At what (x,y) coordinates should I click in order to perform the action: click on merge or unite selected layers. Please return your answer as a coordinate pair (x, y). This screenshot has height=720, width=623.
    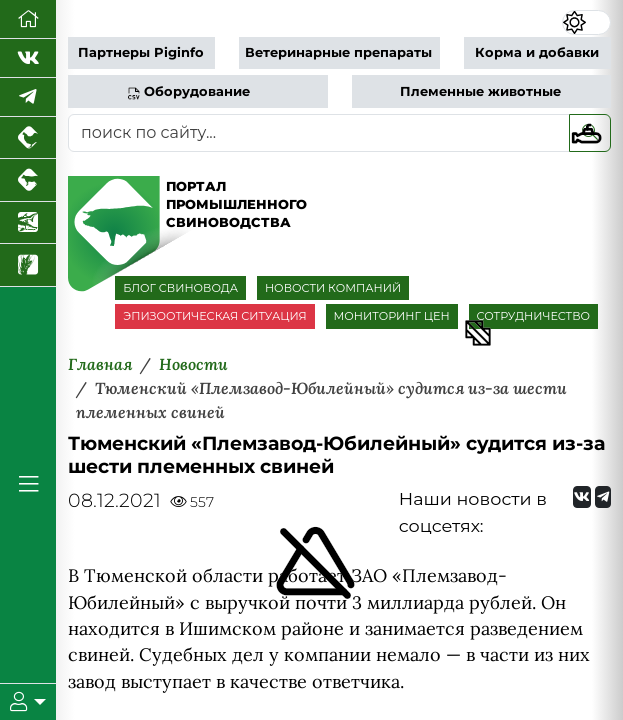
    Looking at the image, I should click on (478, 333).